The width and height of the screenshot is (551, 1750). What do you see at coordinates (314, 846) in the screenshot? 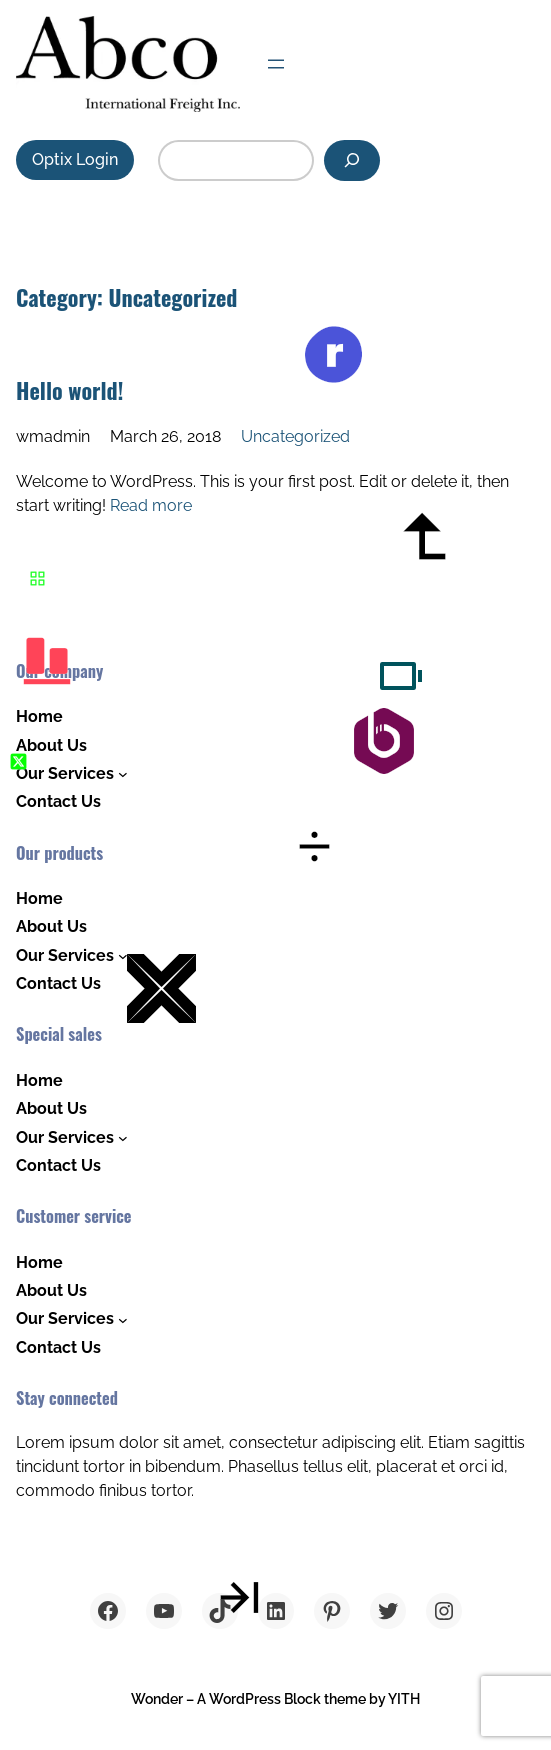
I see `perform division calculation` at bounding box center [314, 846].